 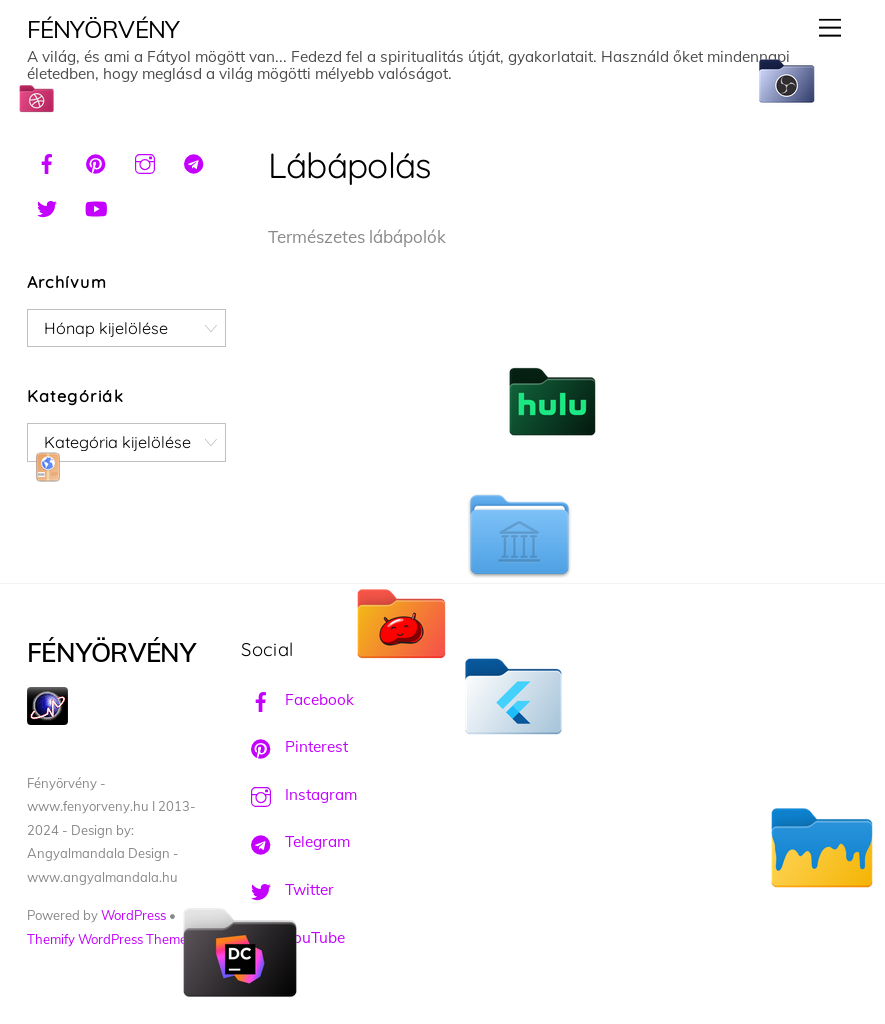 I want to click on updating package cache from remote repositories, so click(x=48, y=467).